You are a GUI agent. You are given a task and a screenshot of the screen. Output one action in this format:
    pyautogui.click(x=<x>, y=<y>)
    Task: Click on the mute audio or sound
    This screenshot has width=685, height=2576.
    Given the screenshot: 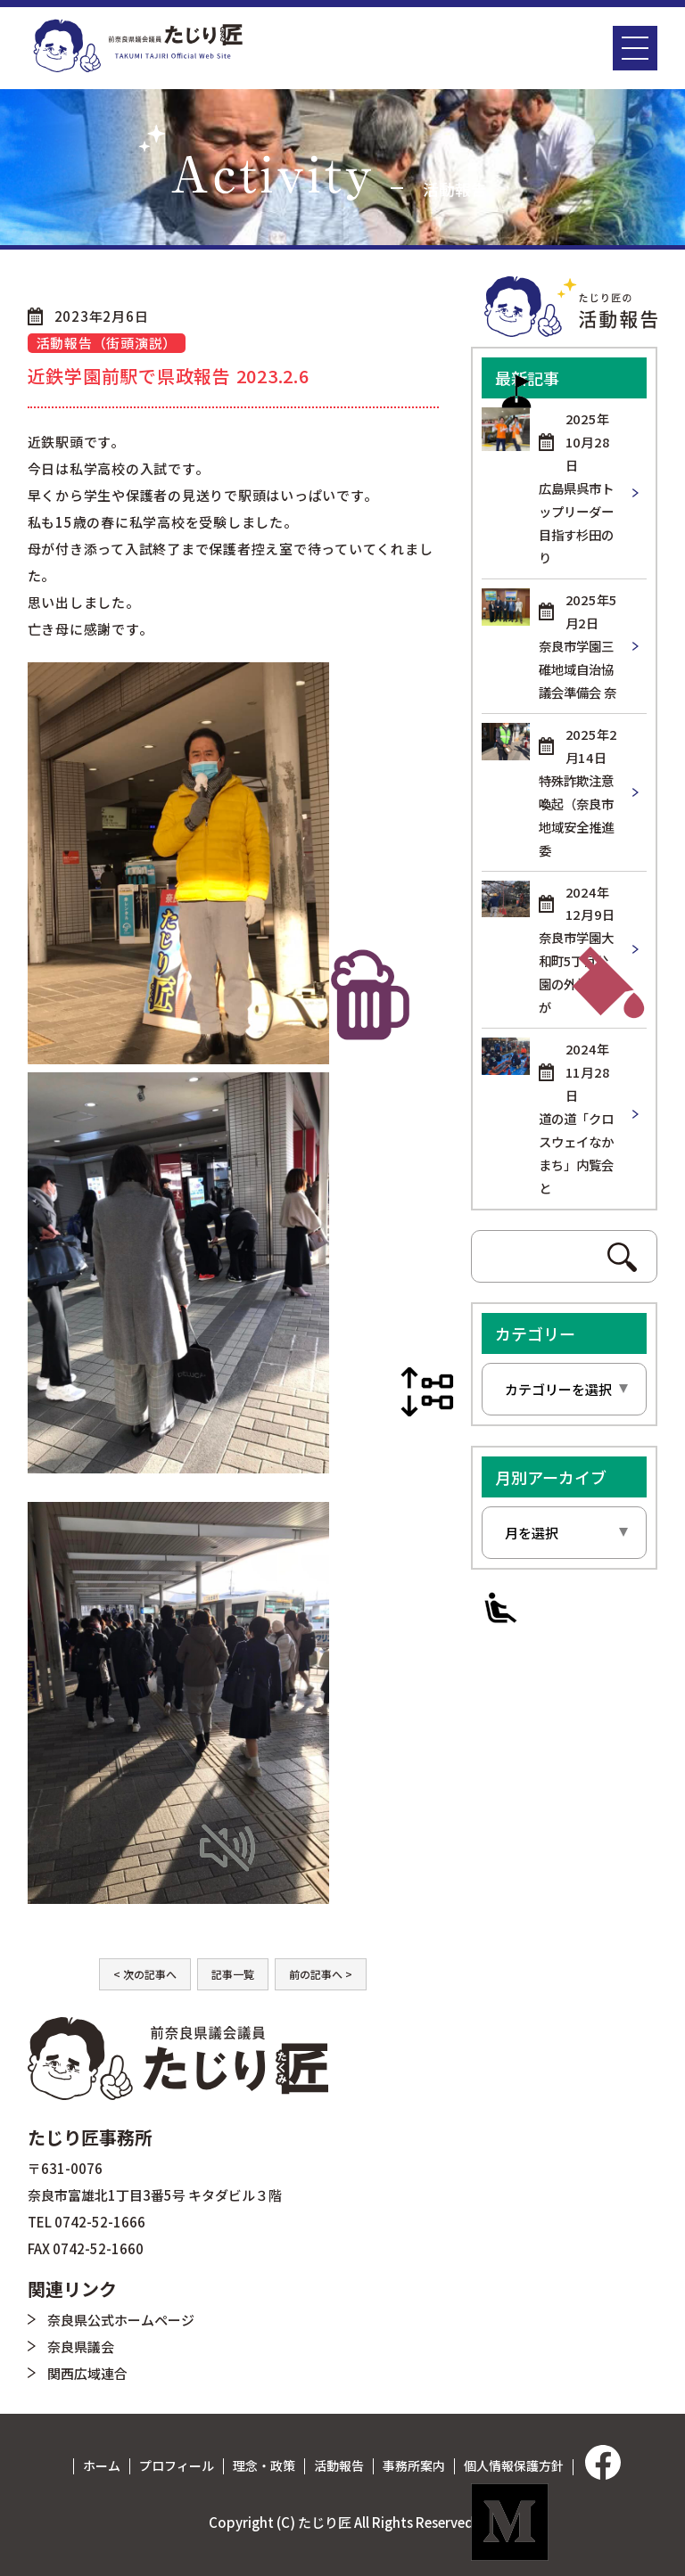 What is the action you would take?
    pyautogui.click(x=227, y=1848)
    